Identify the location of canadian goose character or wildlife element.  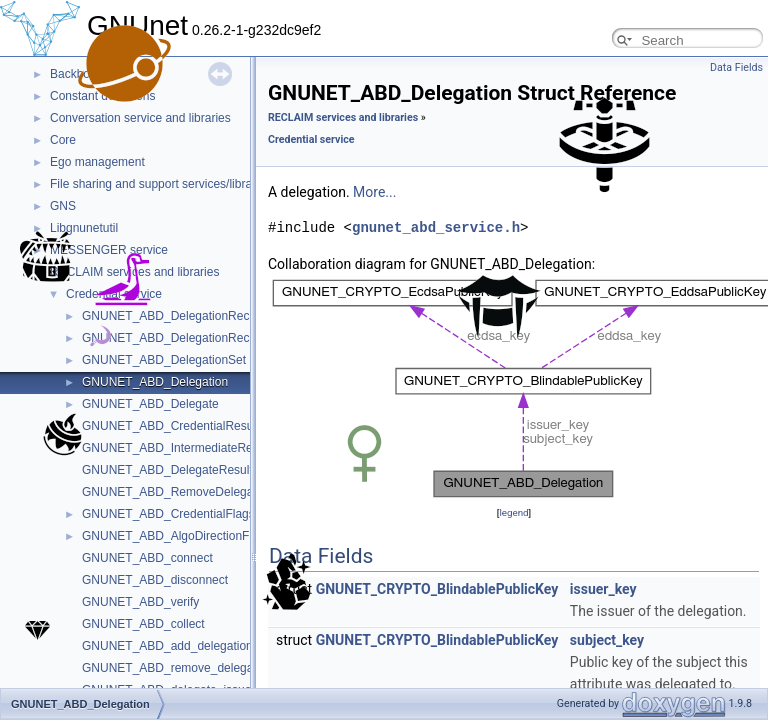
(122, 279).